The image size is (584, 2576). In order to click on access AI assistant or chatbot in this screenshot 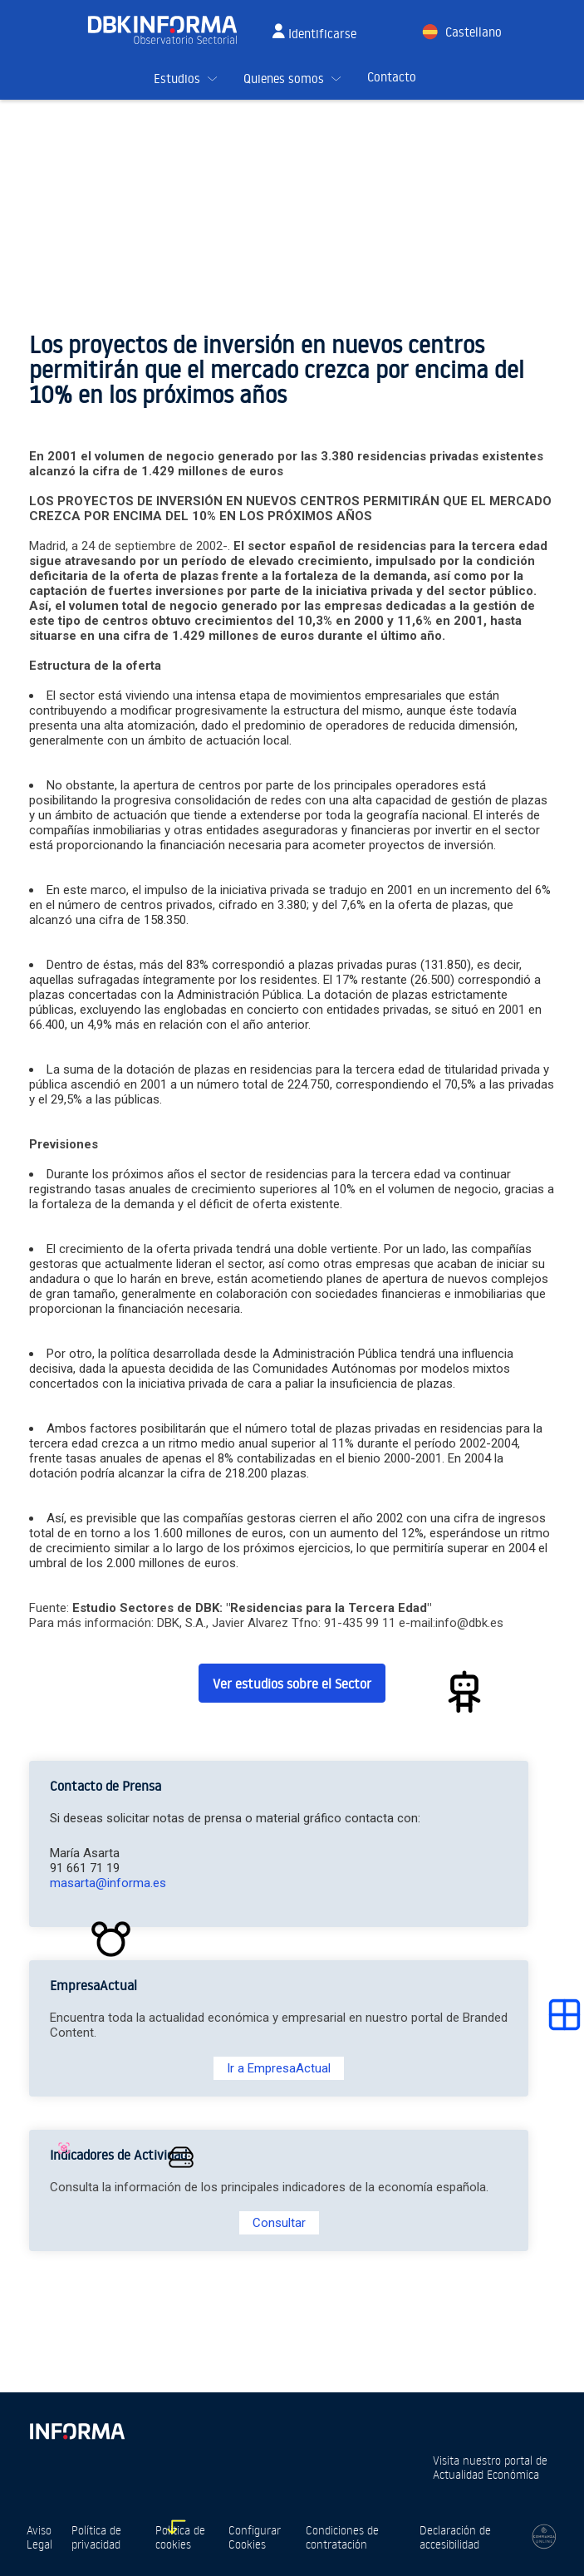, I will do `click(464, 1693)`.